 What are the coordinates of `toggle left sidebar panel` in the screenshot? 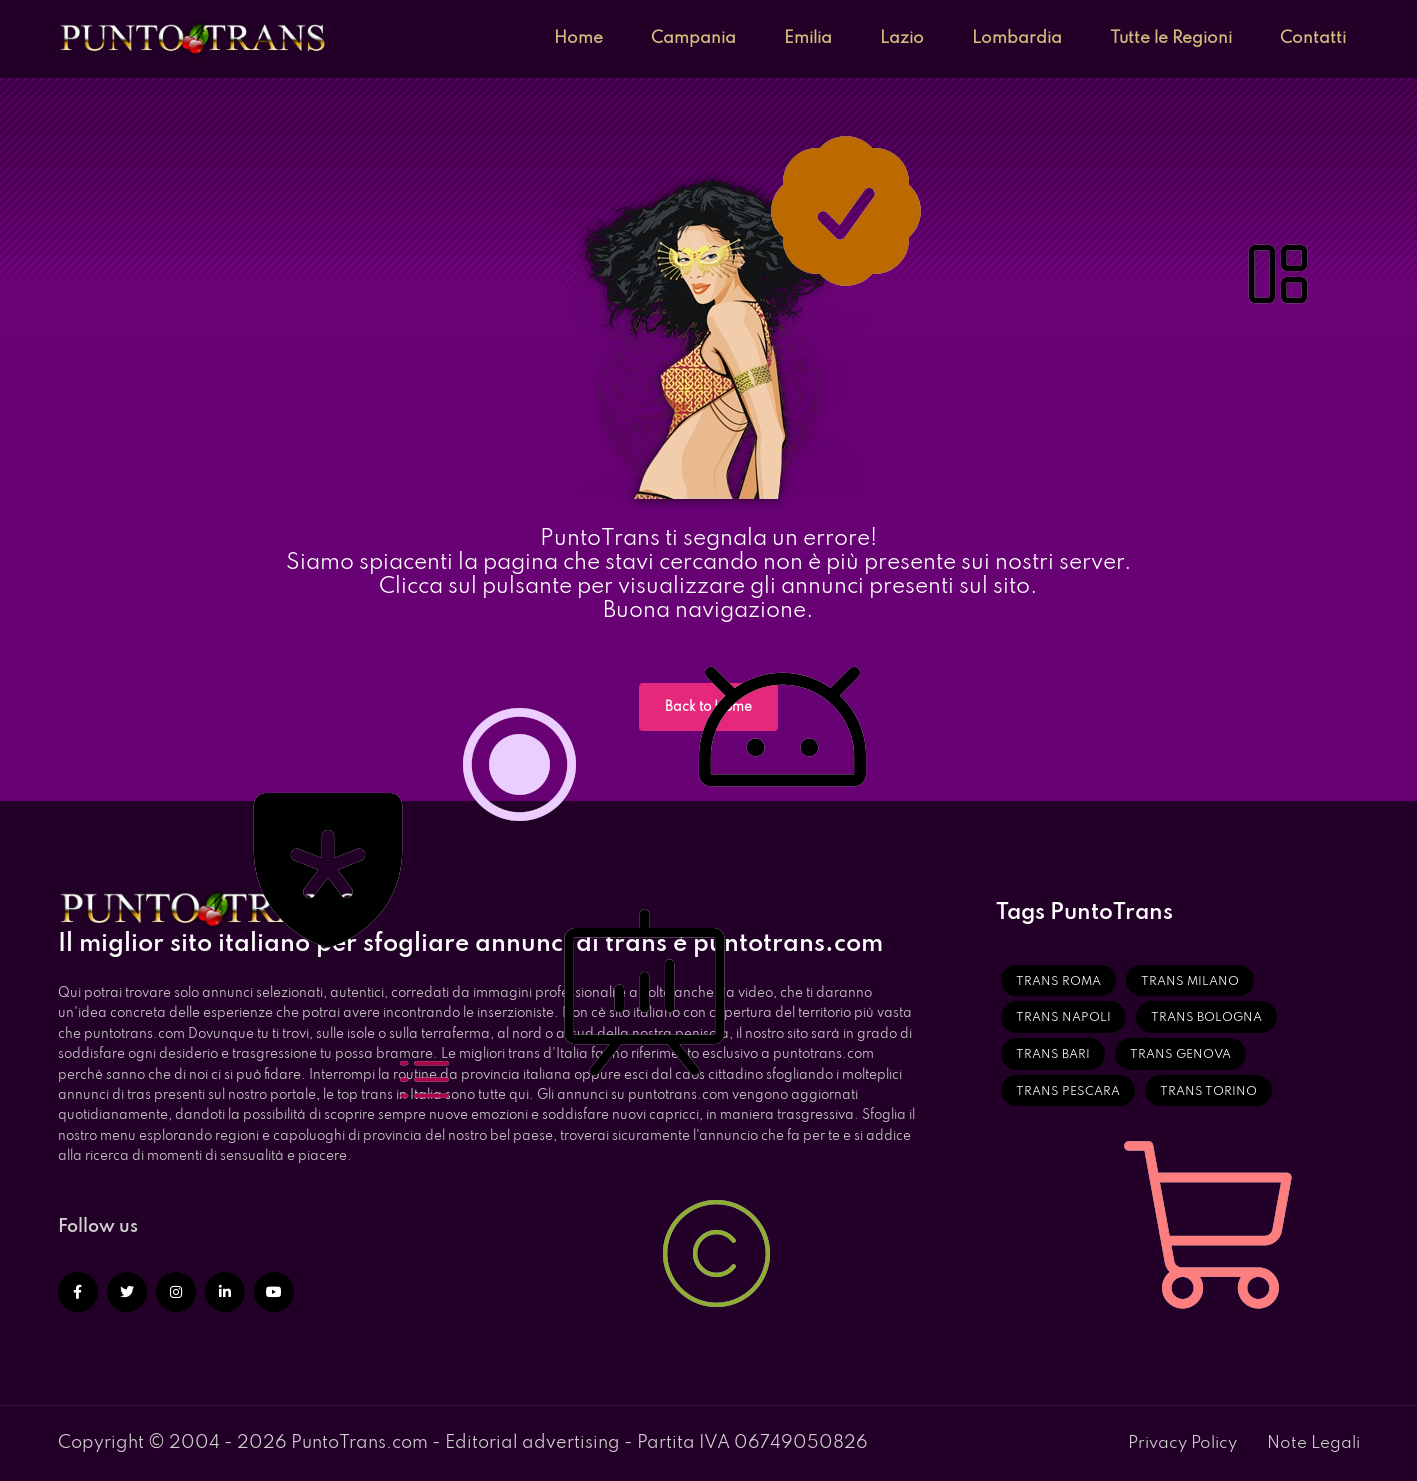 It's located at (1278, 274).